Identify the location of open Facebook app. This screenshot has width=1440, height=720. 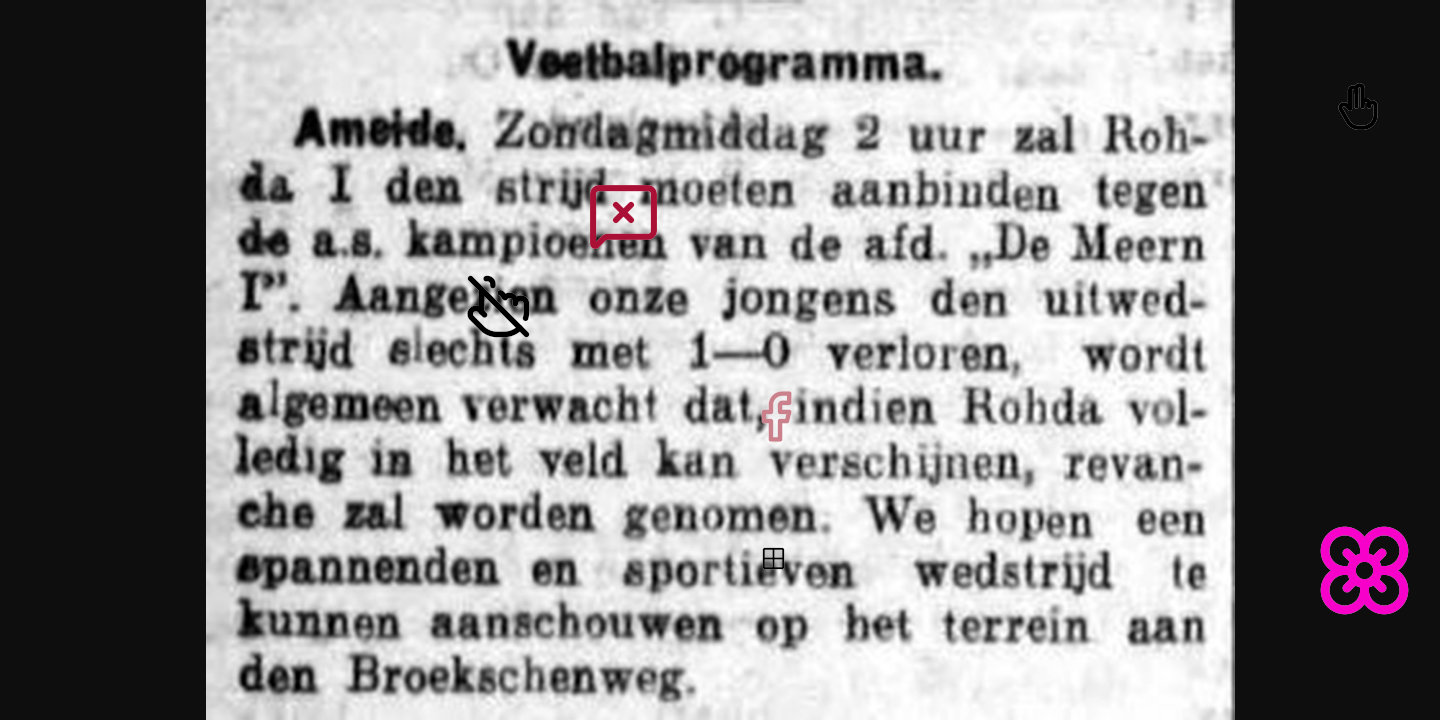
(775, 416).